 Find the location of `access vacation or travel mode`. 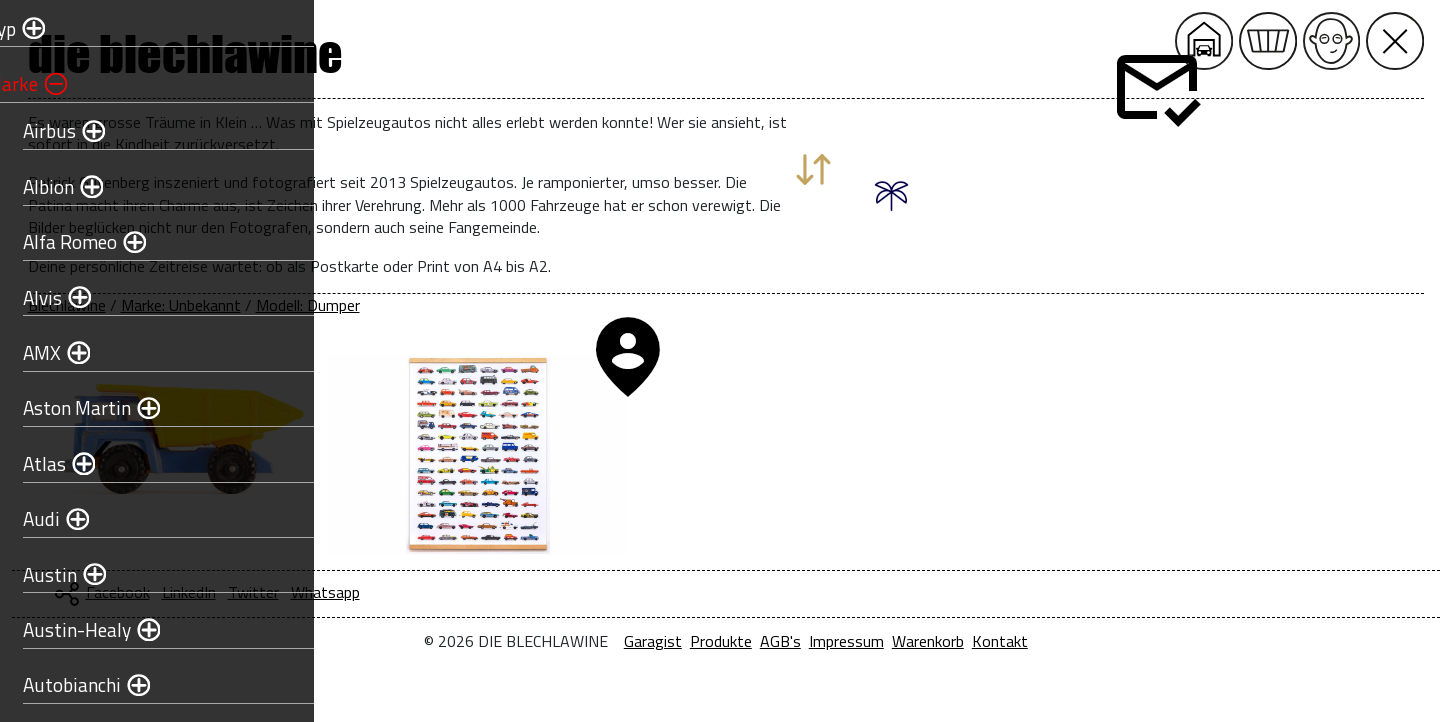

access vacation or travel mode is located at coordinates (891, 195).